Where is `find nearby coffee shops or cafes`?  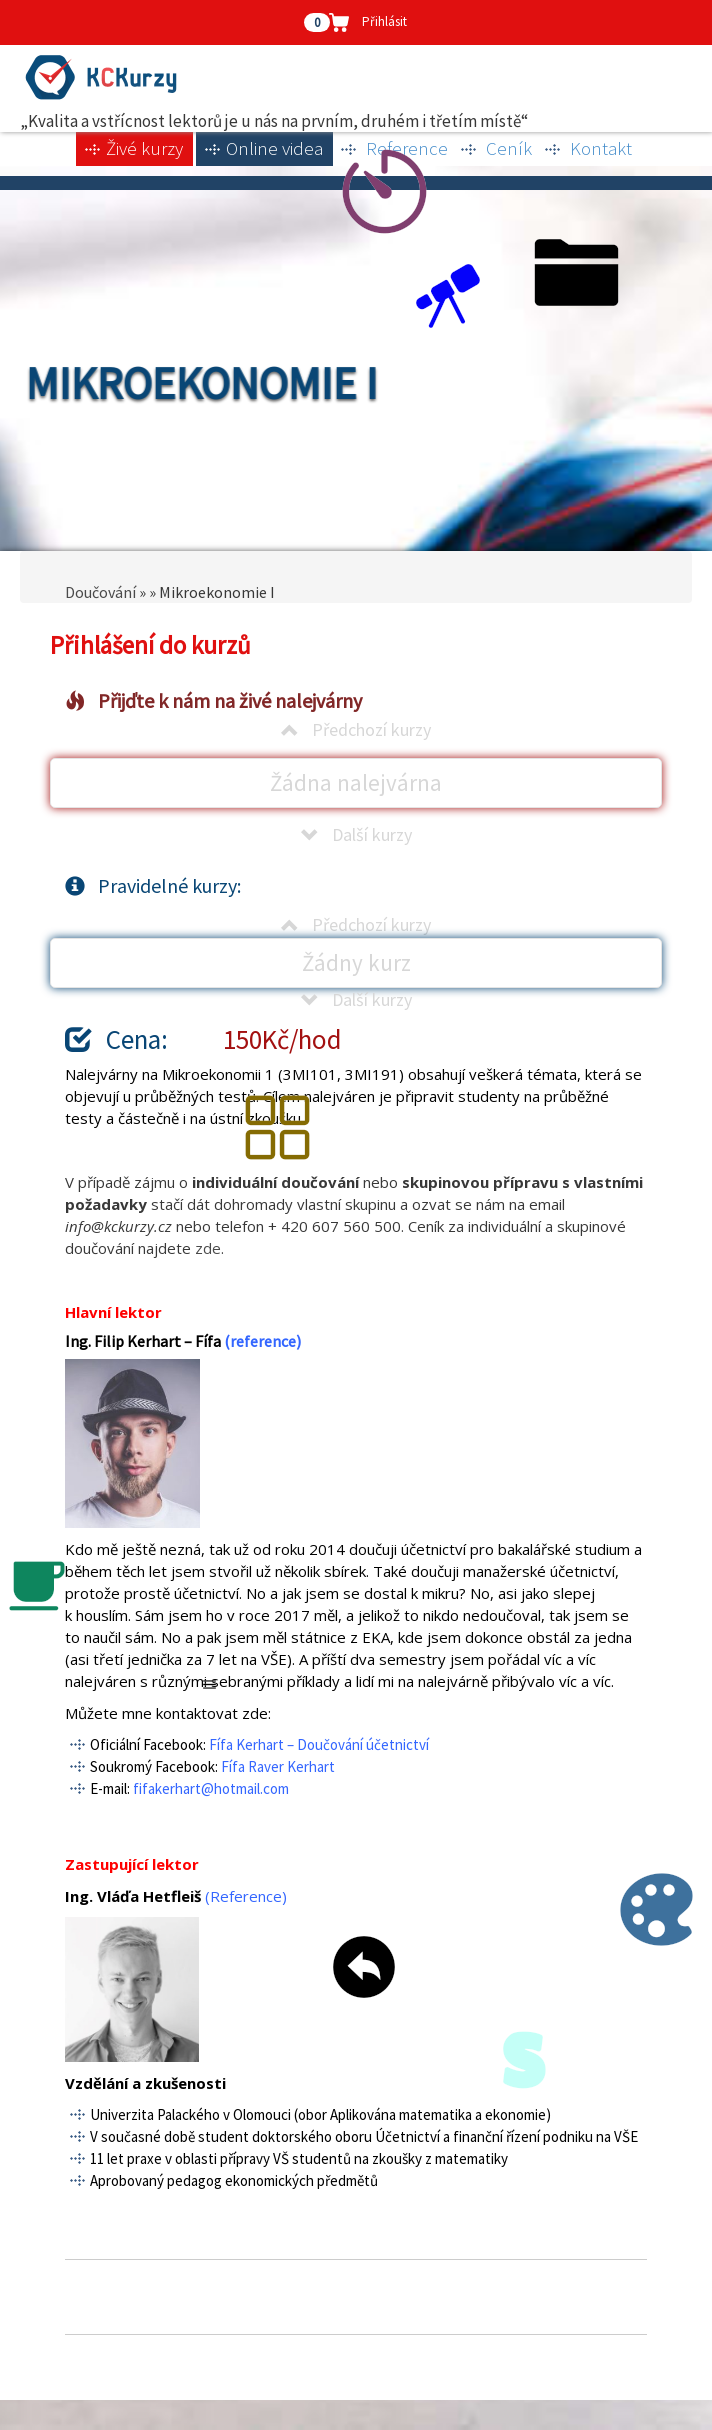
find nearby coffee shops or cafes is located at coordinates (37, 1587).